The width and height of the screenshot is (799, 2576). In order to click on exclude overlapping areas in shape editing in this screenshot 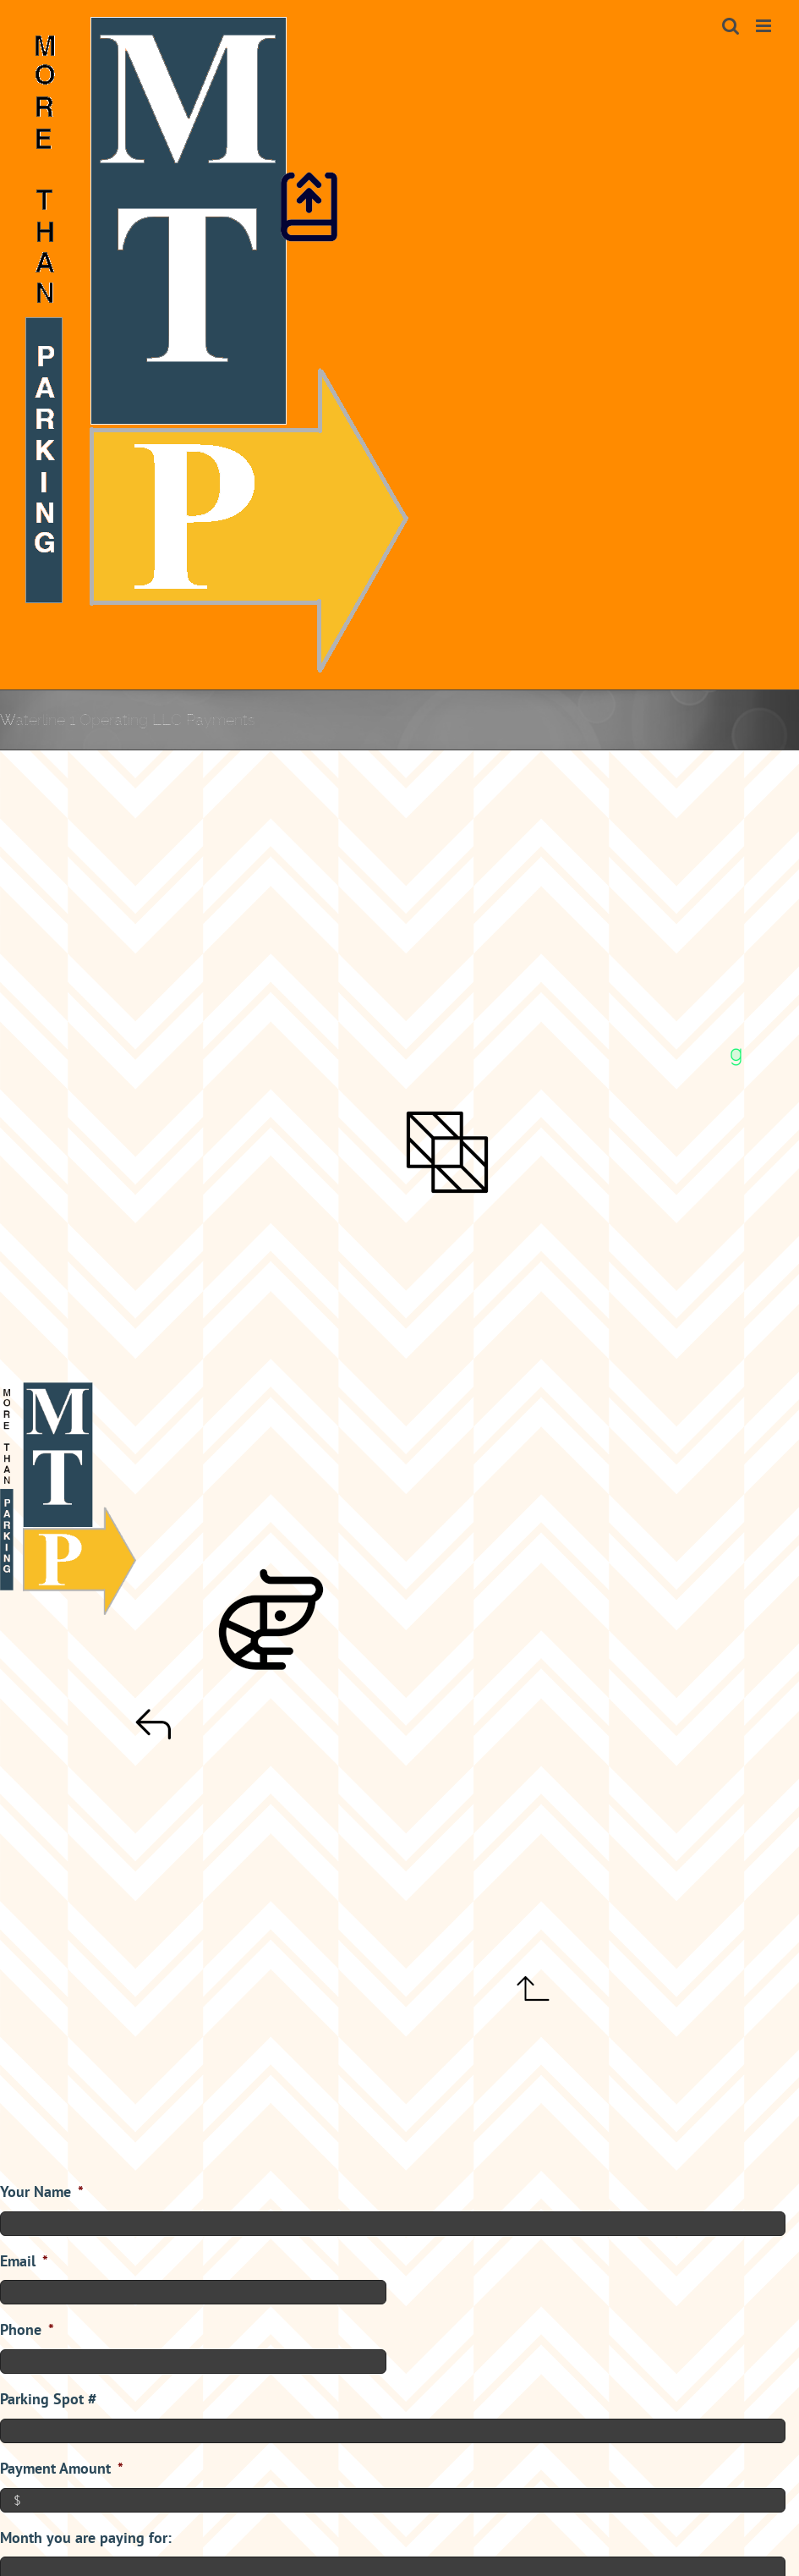, I will do `click(447, 1152)`.